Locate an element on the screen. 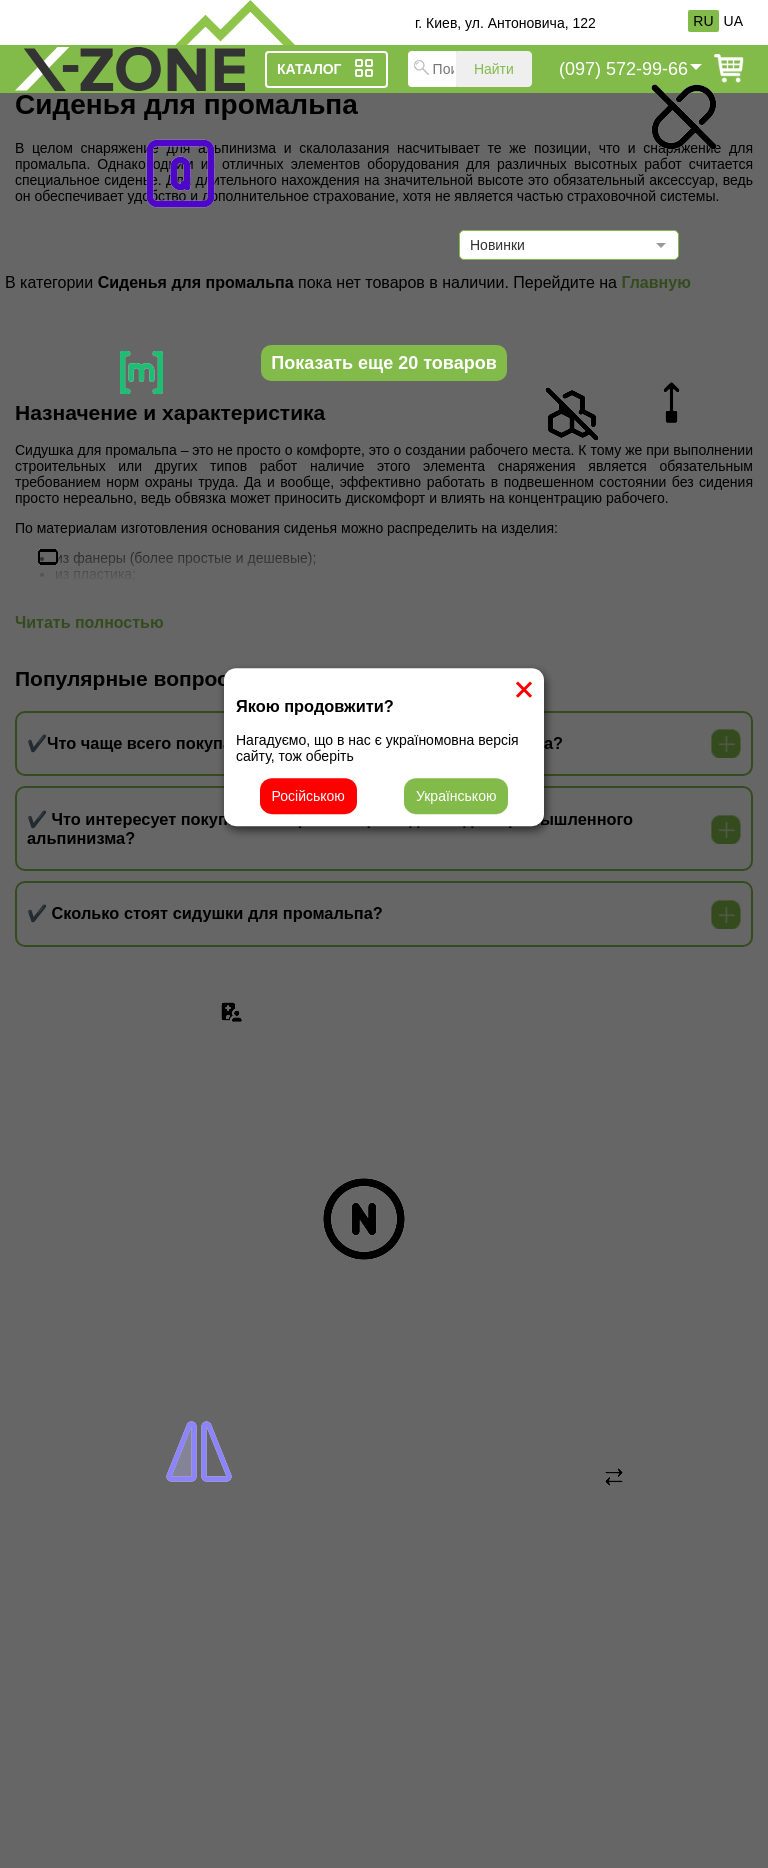 The height and width of the screenshot is (1868, 768). flip image horizontally is located at coordinates (199, 1454).